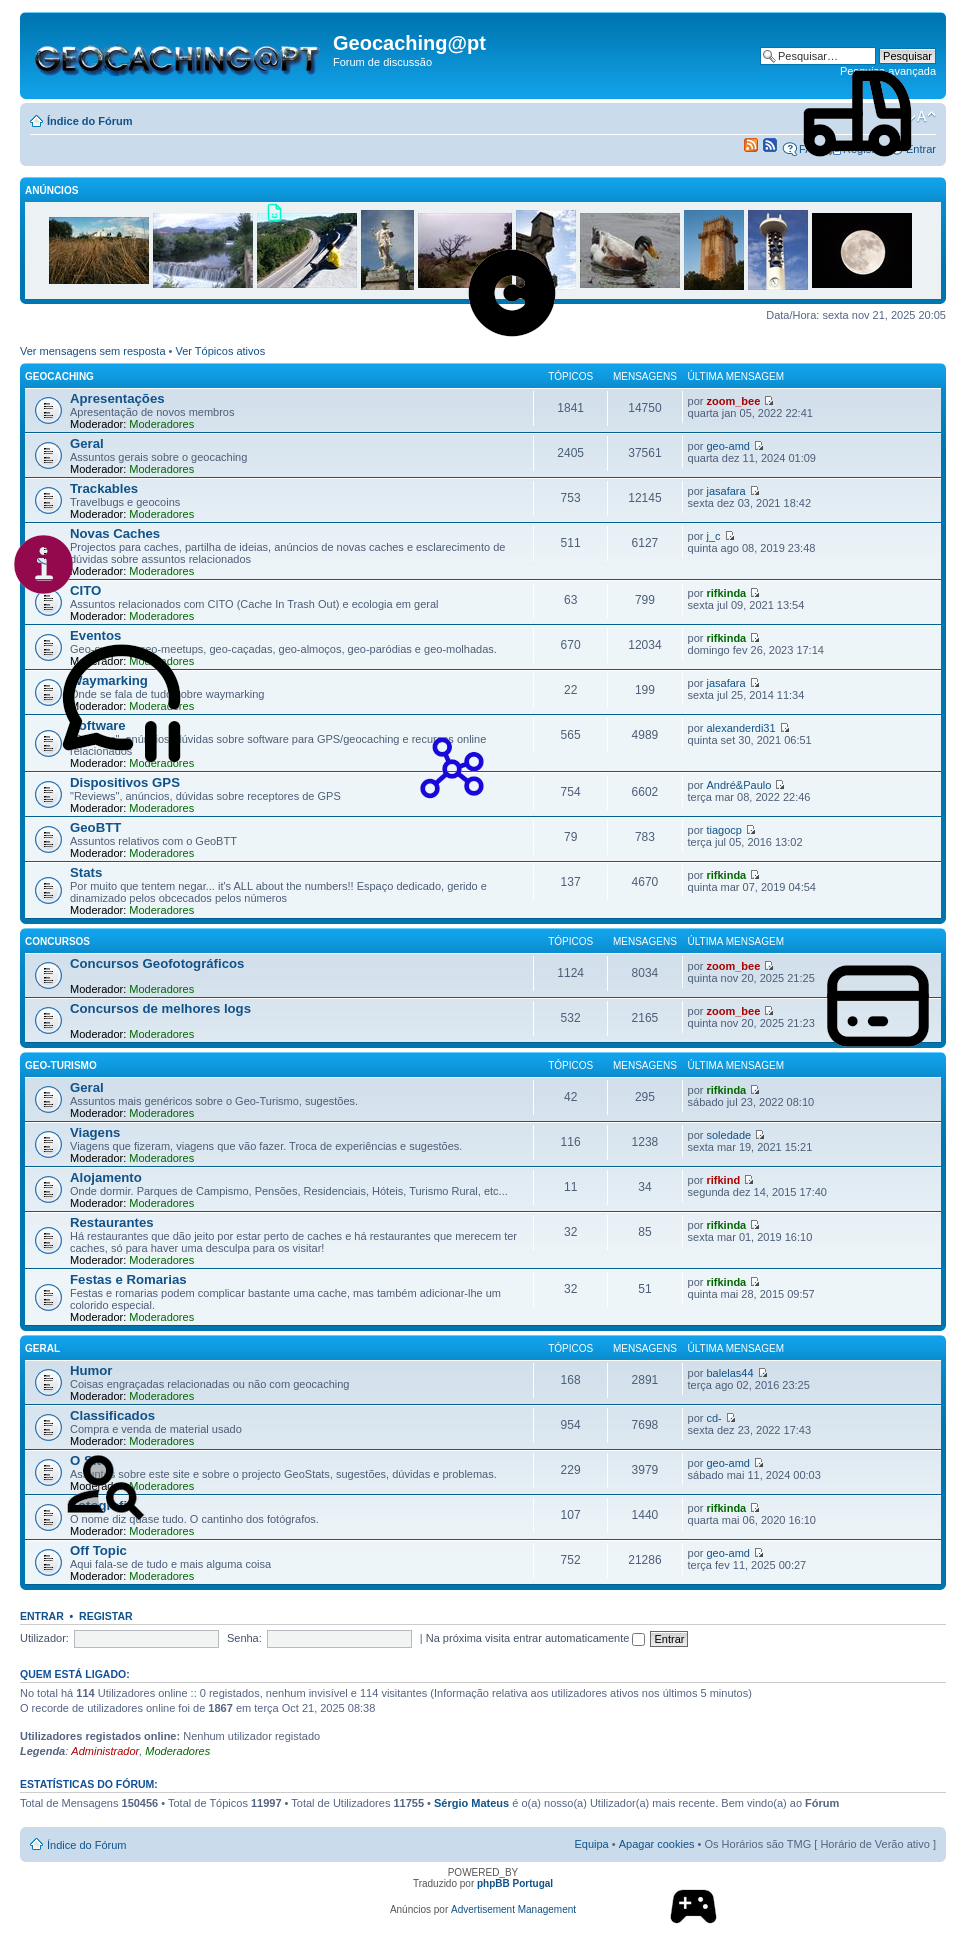  What do you see at coordinates (106, 1482) in the screenshot?
I see `search for a contact or user` at bounding box center [106, 1482].